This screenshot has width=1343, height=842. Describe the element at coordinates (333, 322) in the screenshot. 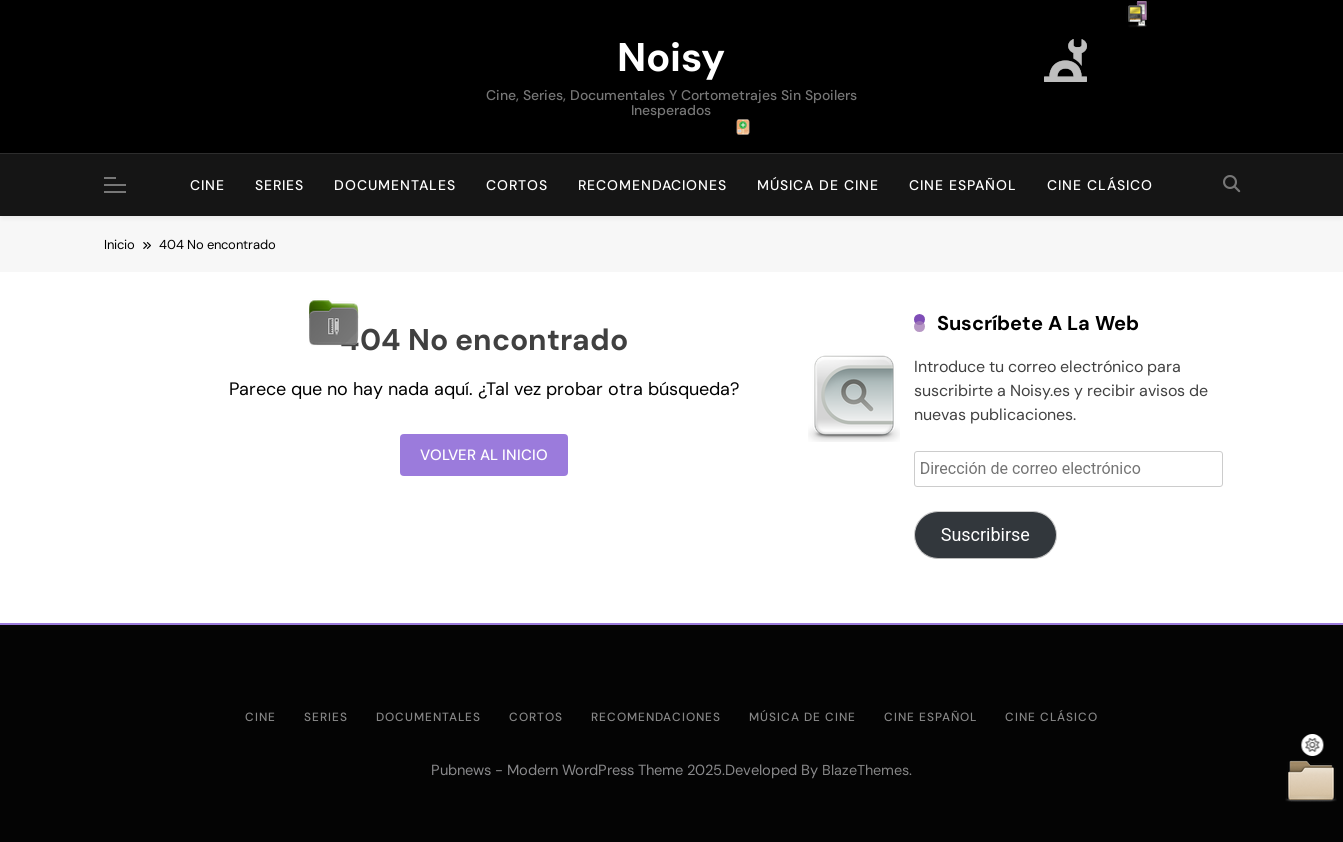

I see `access your templates folder` at that location.